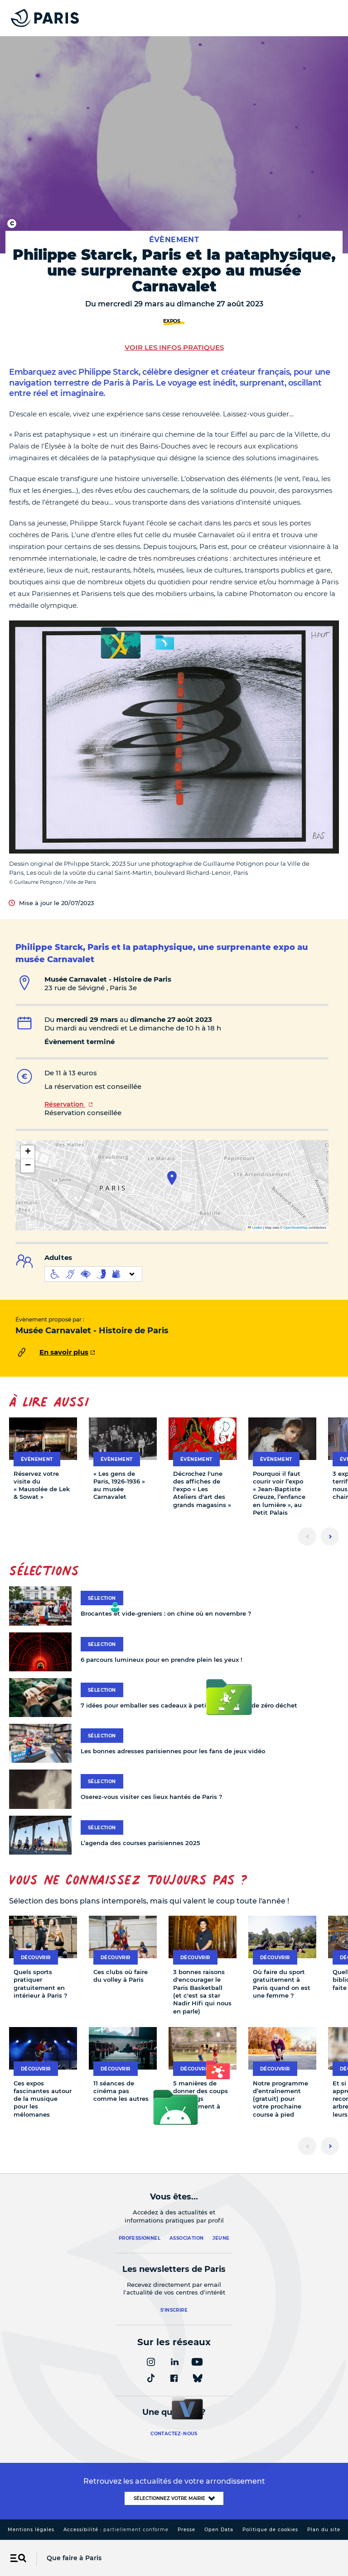 The image size is (348, 2576). What do you see at coordinates (115, 1607) in the screenshot?
I see `view user profile` at bounding box center [115, 1607].